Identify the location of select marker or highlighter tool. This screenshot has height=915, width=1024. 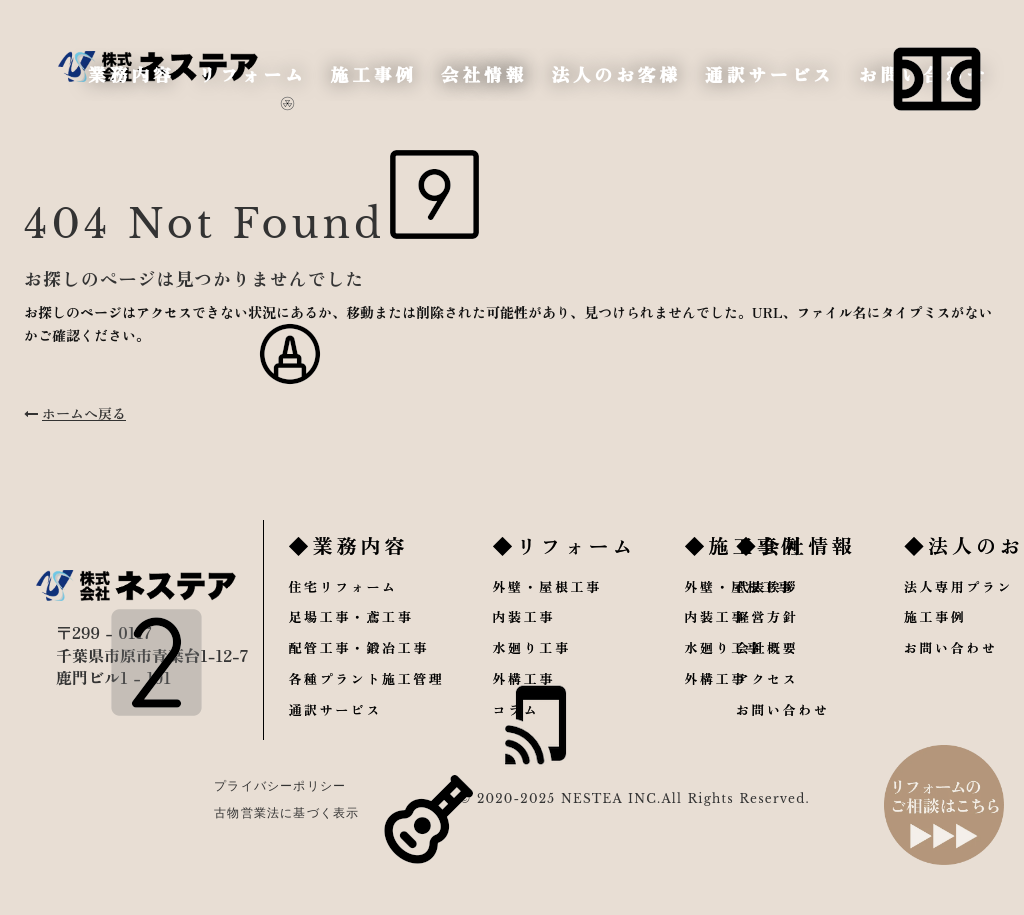
(290, 354).